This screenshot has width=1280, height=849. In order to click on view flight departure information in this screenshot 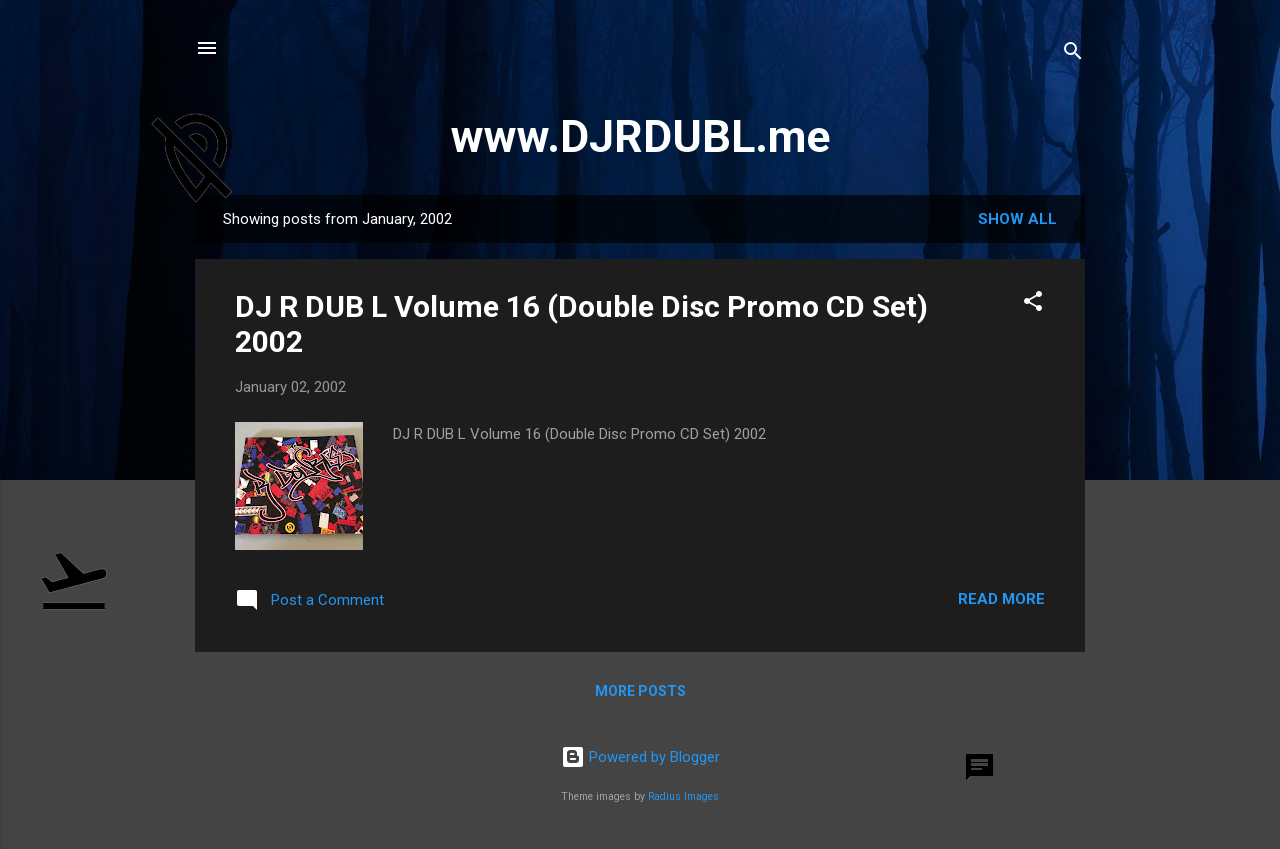, I will do `click(74, 580)`.